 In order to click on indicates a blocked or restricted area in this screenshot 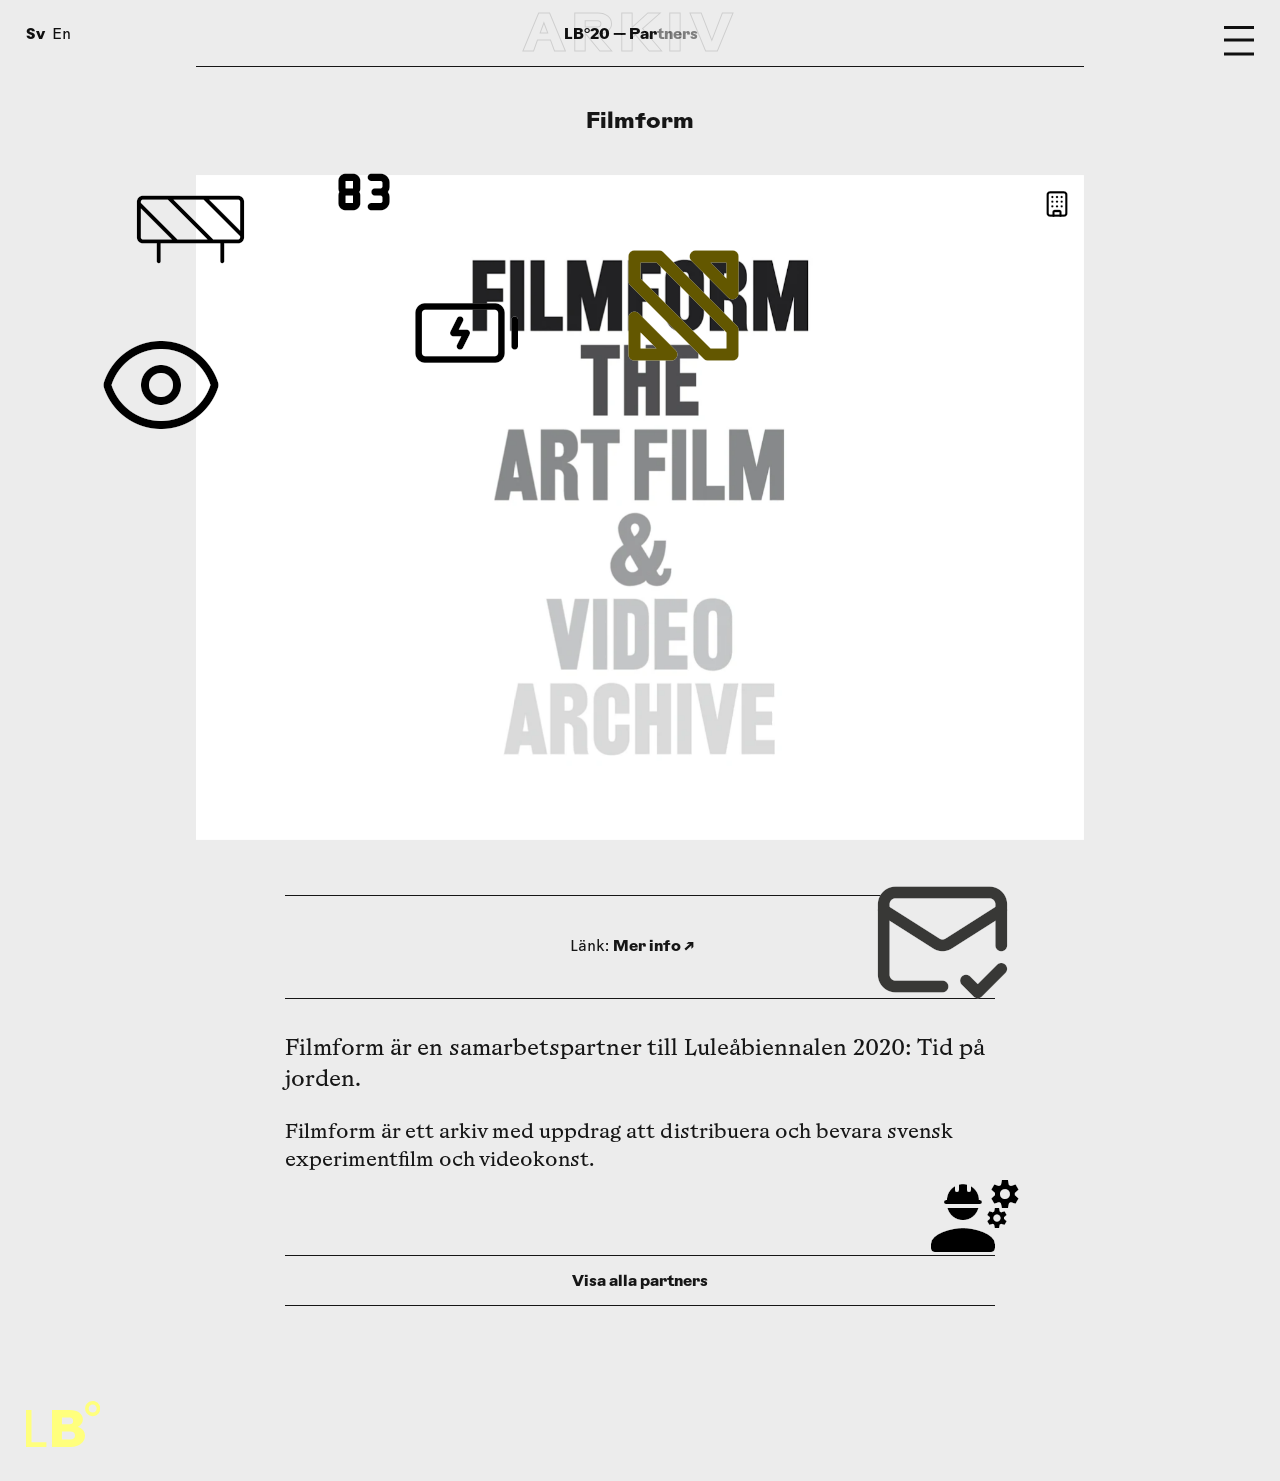, I will do `click(190, 225)`.